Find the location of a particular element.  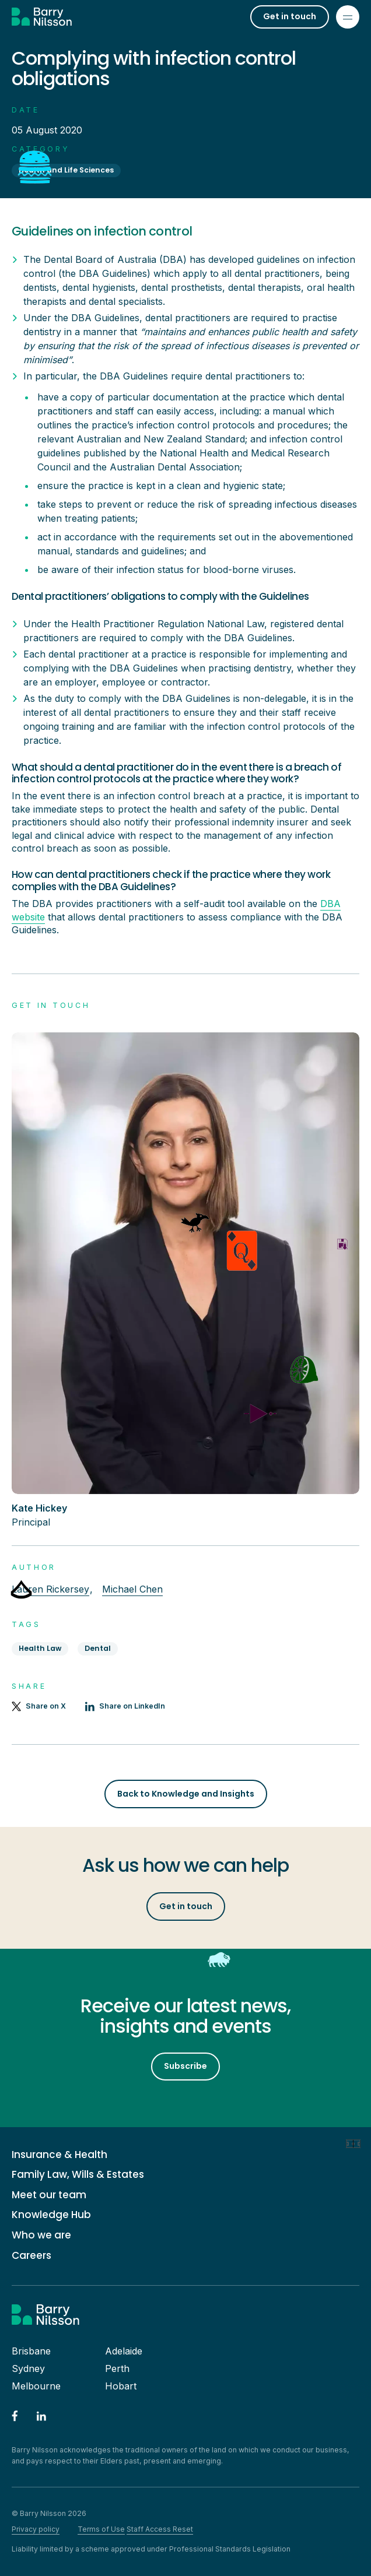

wildlife or nature category indicator is located at coordinates (219, 1959).